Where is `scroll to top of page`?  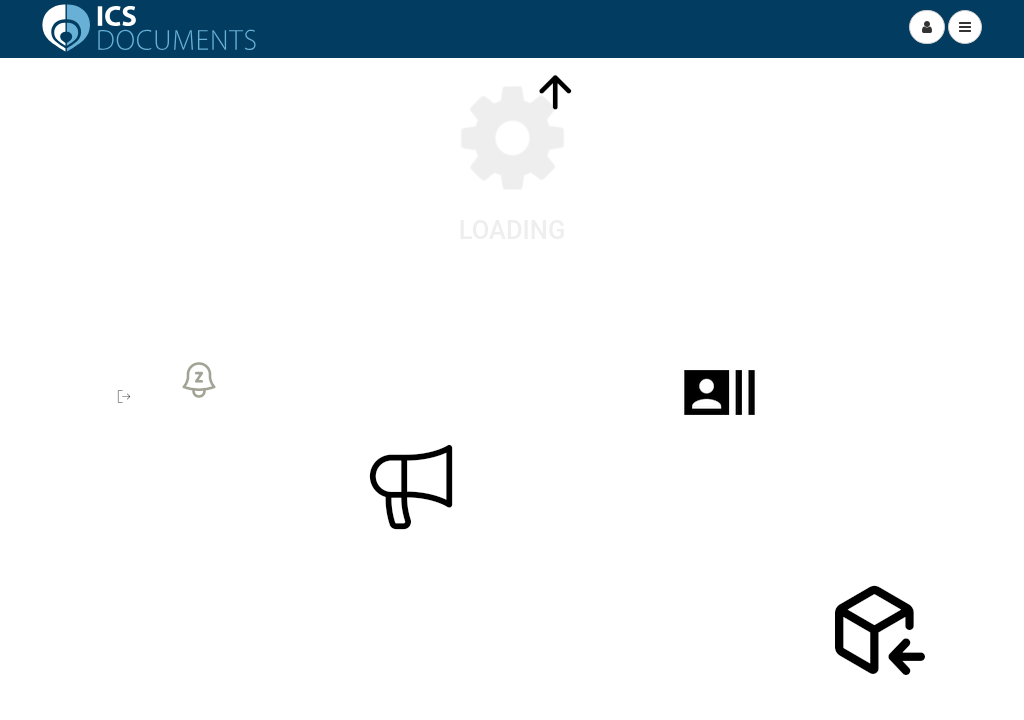 scroll to top of page is located at coordinates (554, 93).